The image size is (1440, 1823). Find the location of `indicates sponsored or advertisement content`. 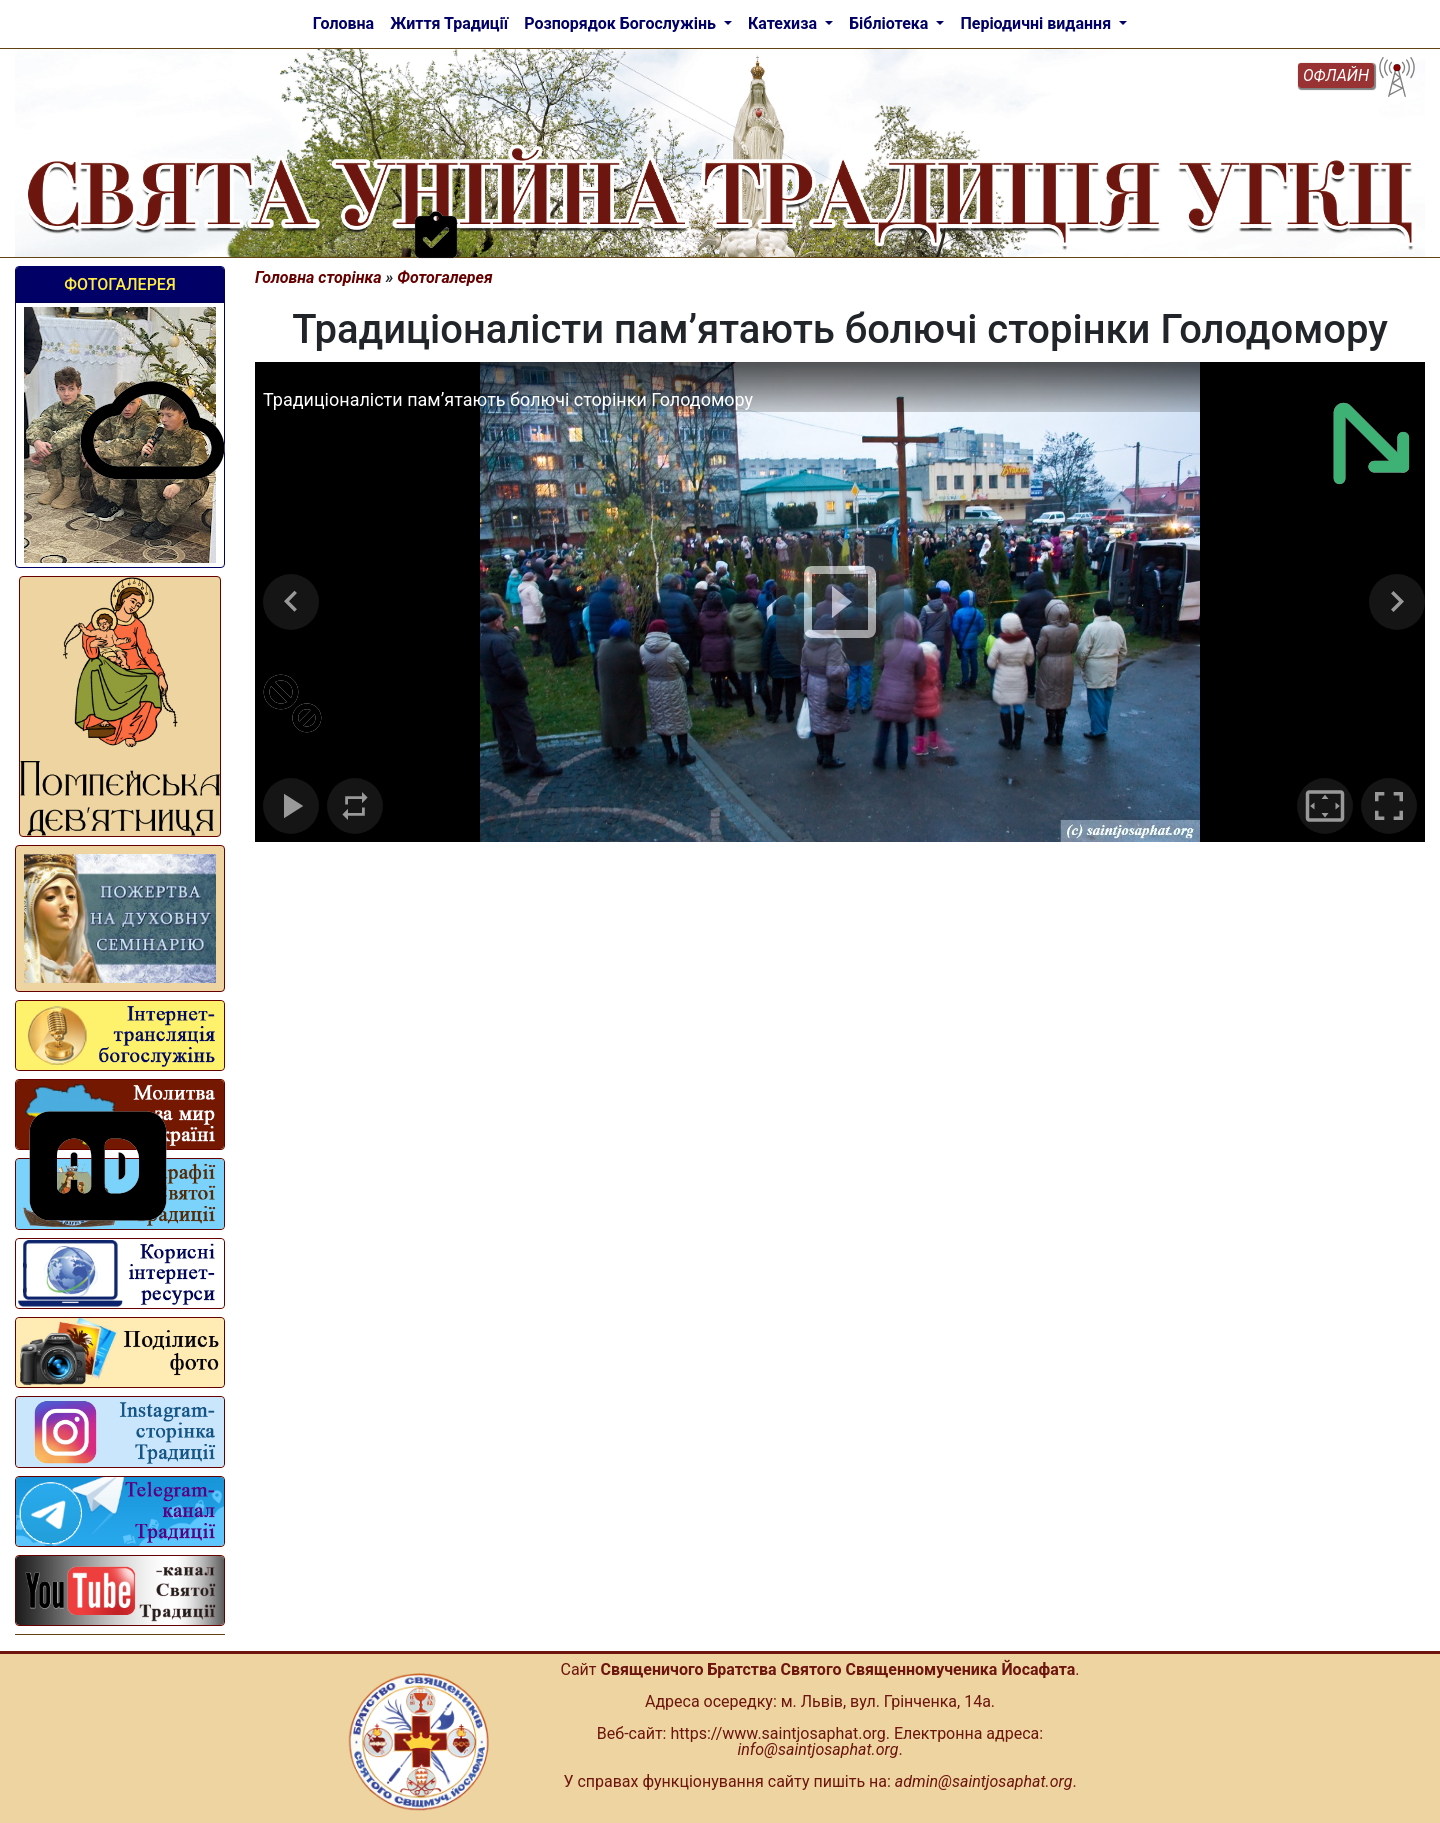

indicates sponsored or advertisement content is located at coordinates (98, 1166).